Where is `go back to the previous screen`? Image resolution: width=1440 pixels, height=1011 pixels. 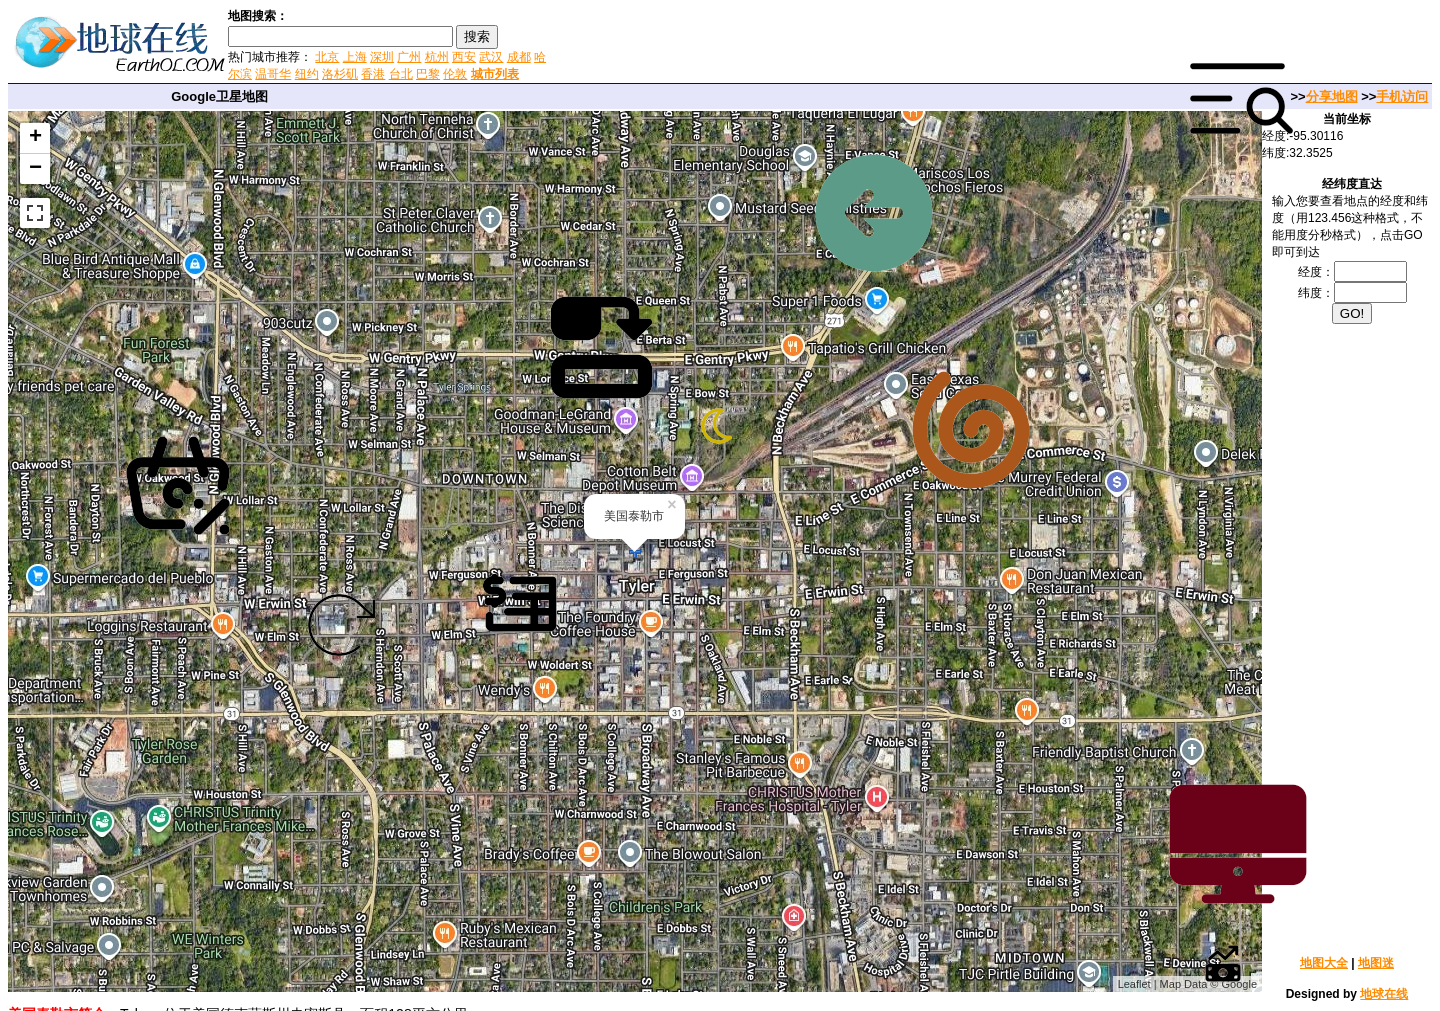
go back to the previous screen is located at coordinates (874, 213).